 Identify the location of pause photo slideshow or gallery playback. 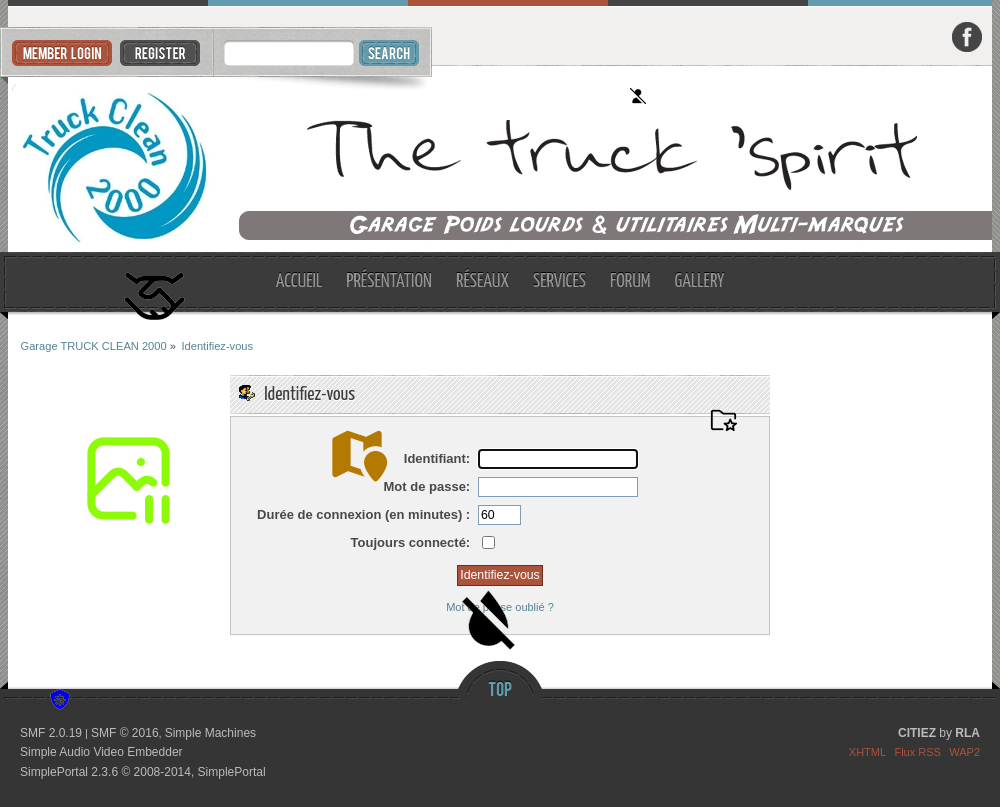
(128, 478).